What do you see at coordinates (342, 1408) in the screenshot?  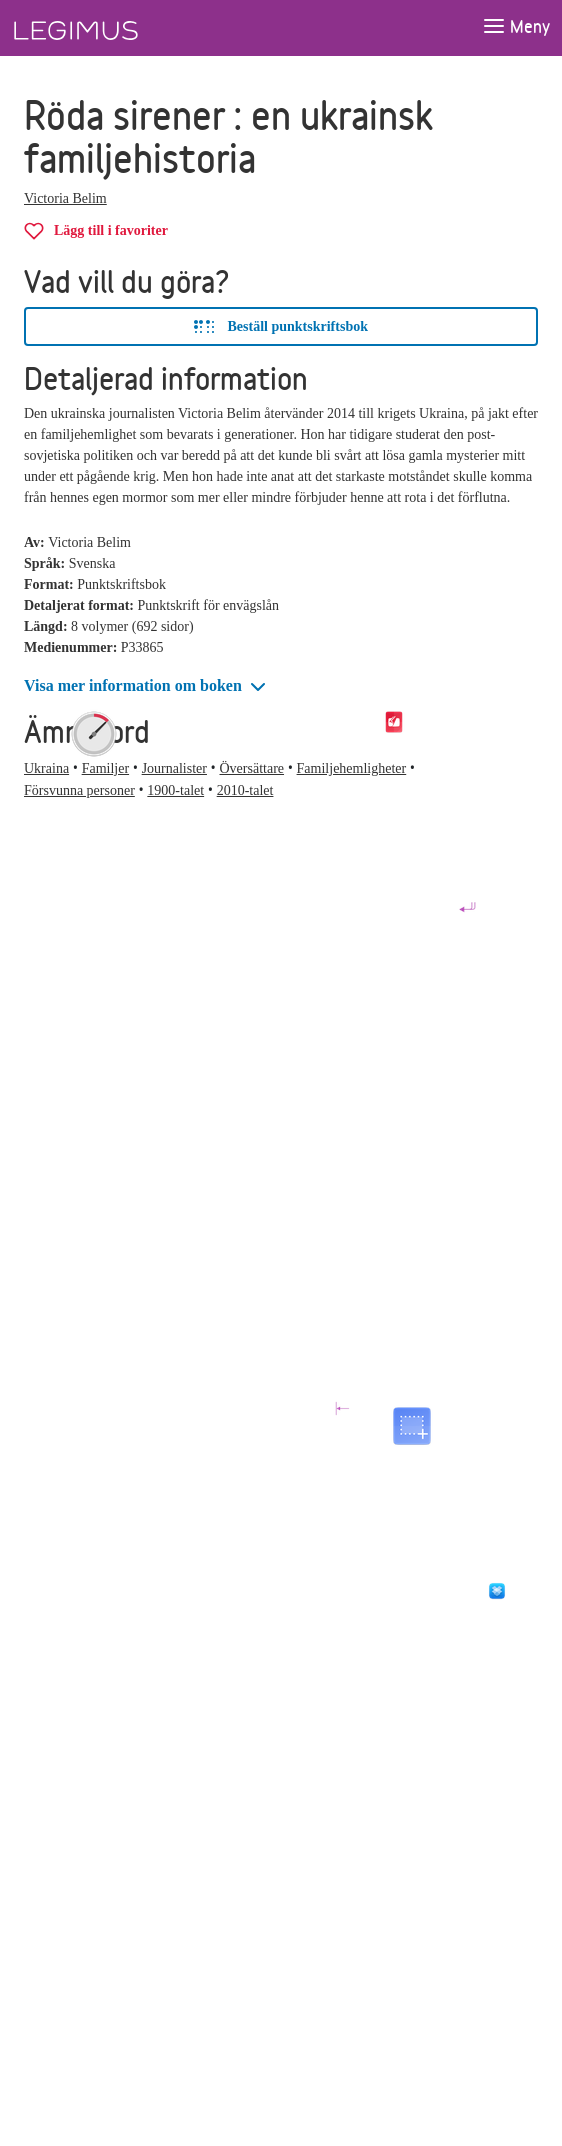 I see `go to the first item in a list or sequence` at bounding box center [342, 1408].